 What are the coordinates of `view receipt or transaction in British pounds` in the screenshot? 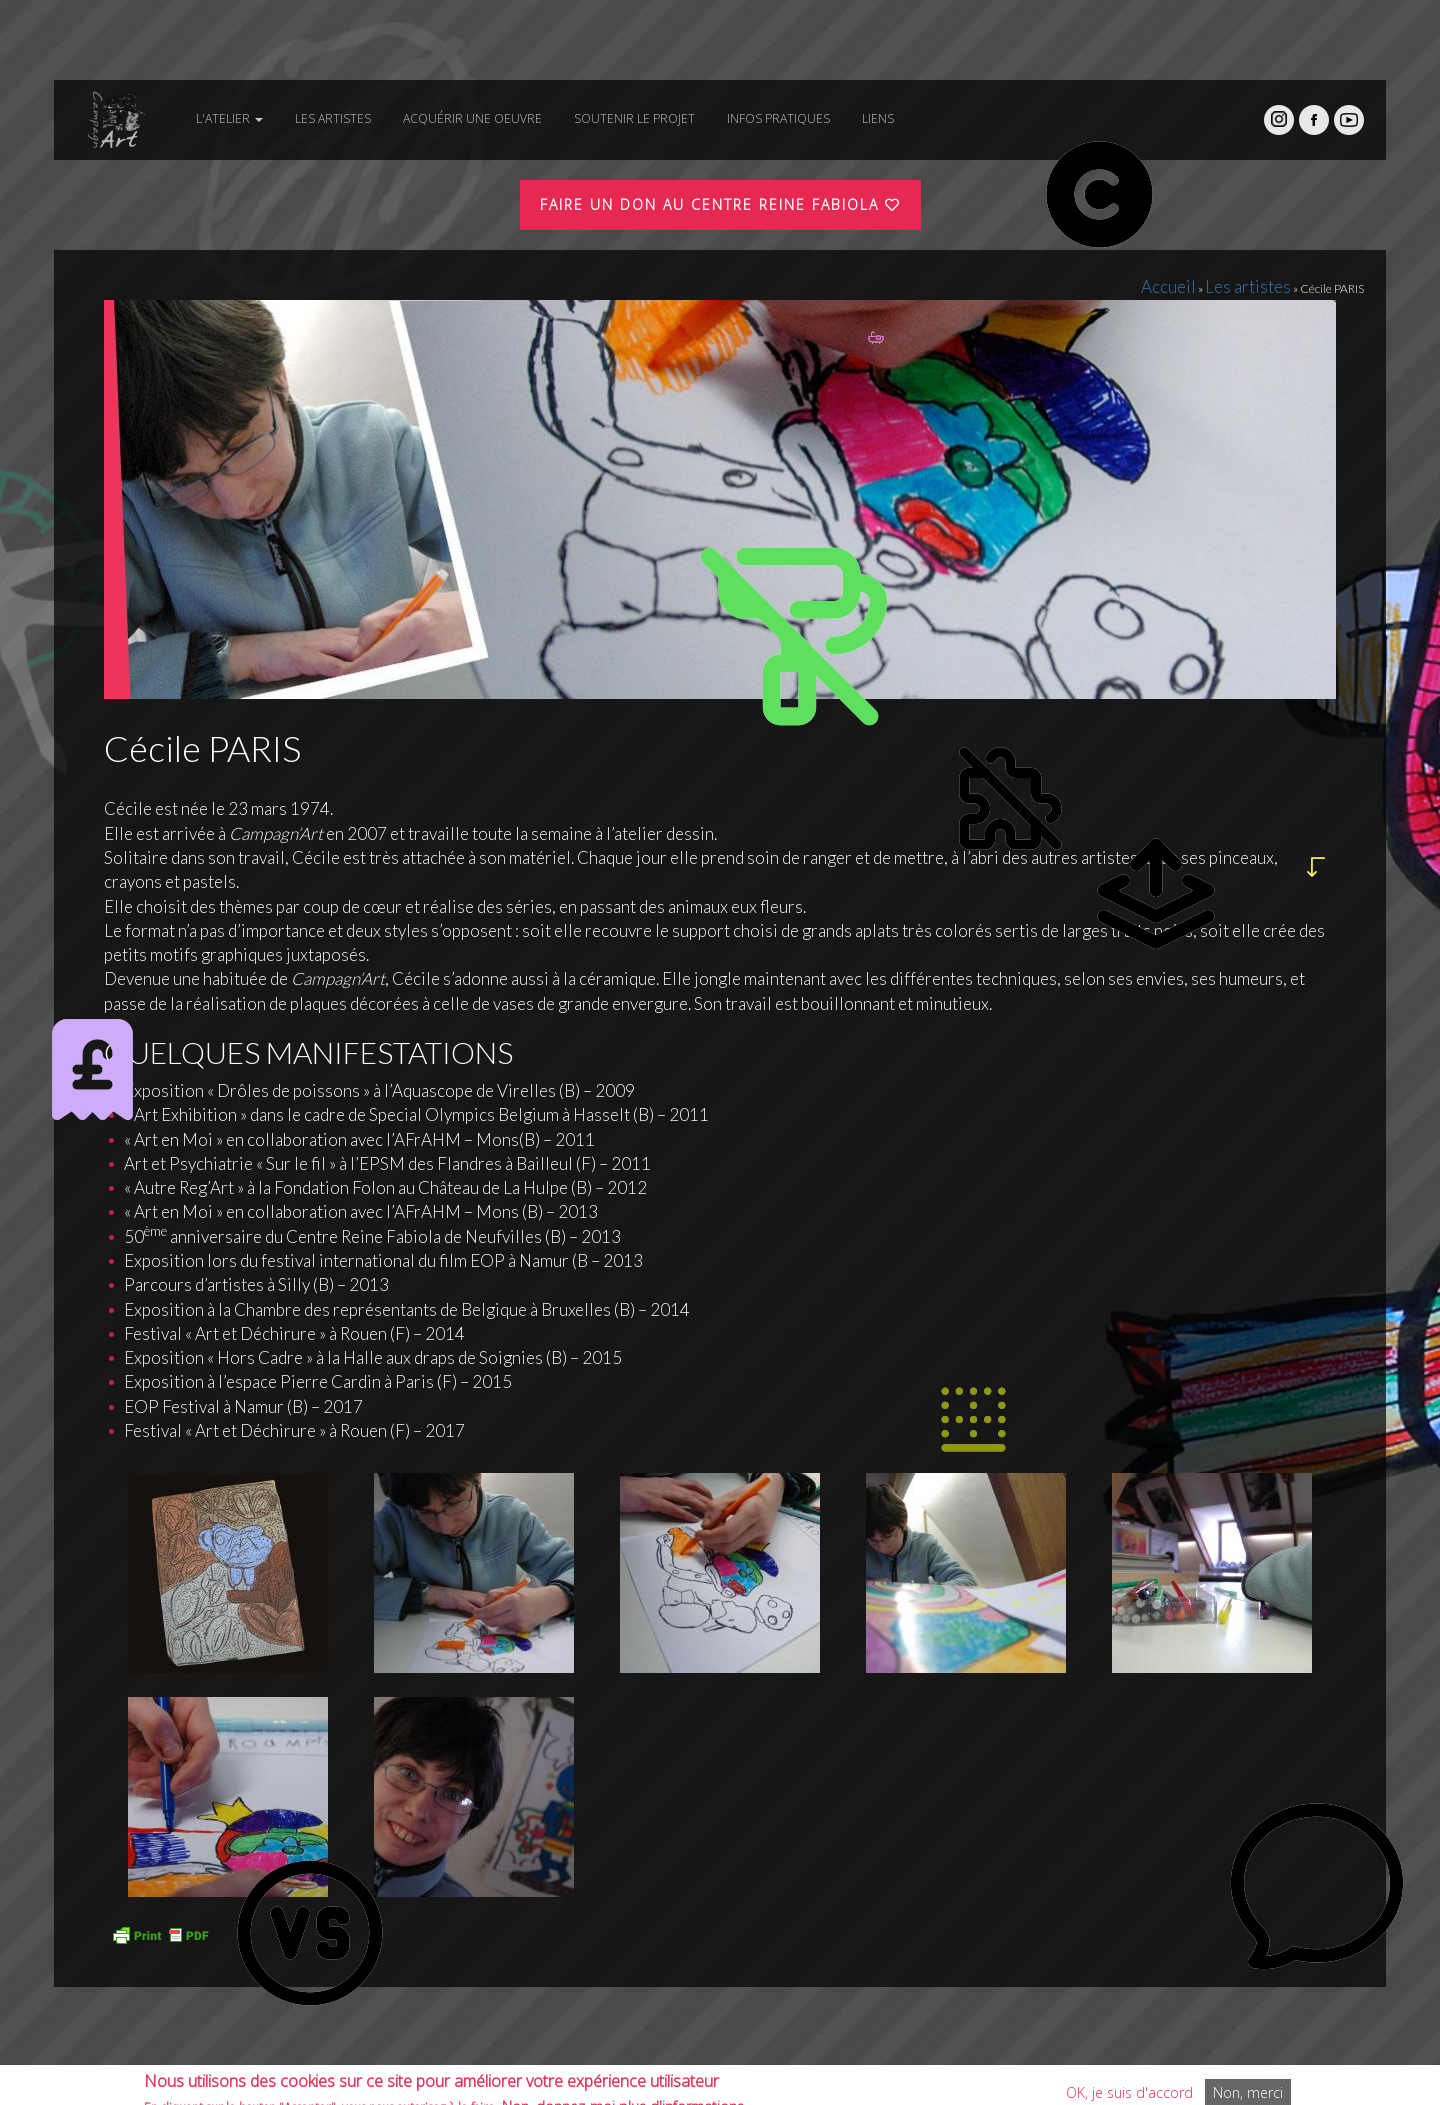 It's located at (92, 1069).